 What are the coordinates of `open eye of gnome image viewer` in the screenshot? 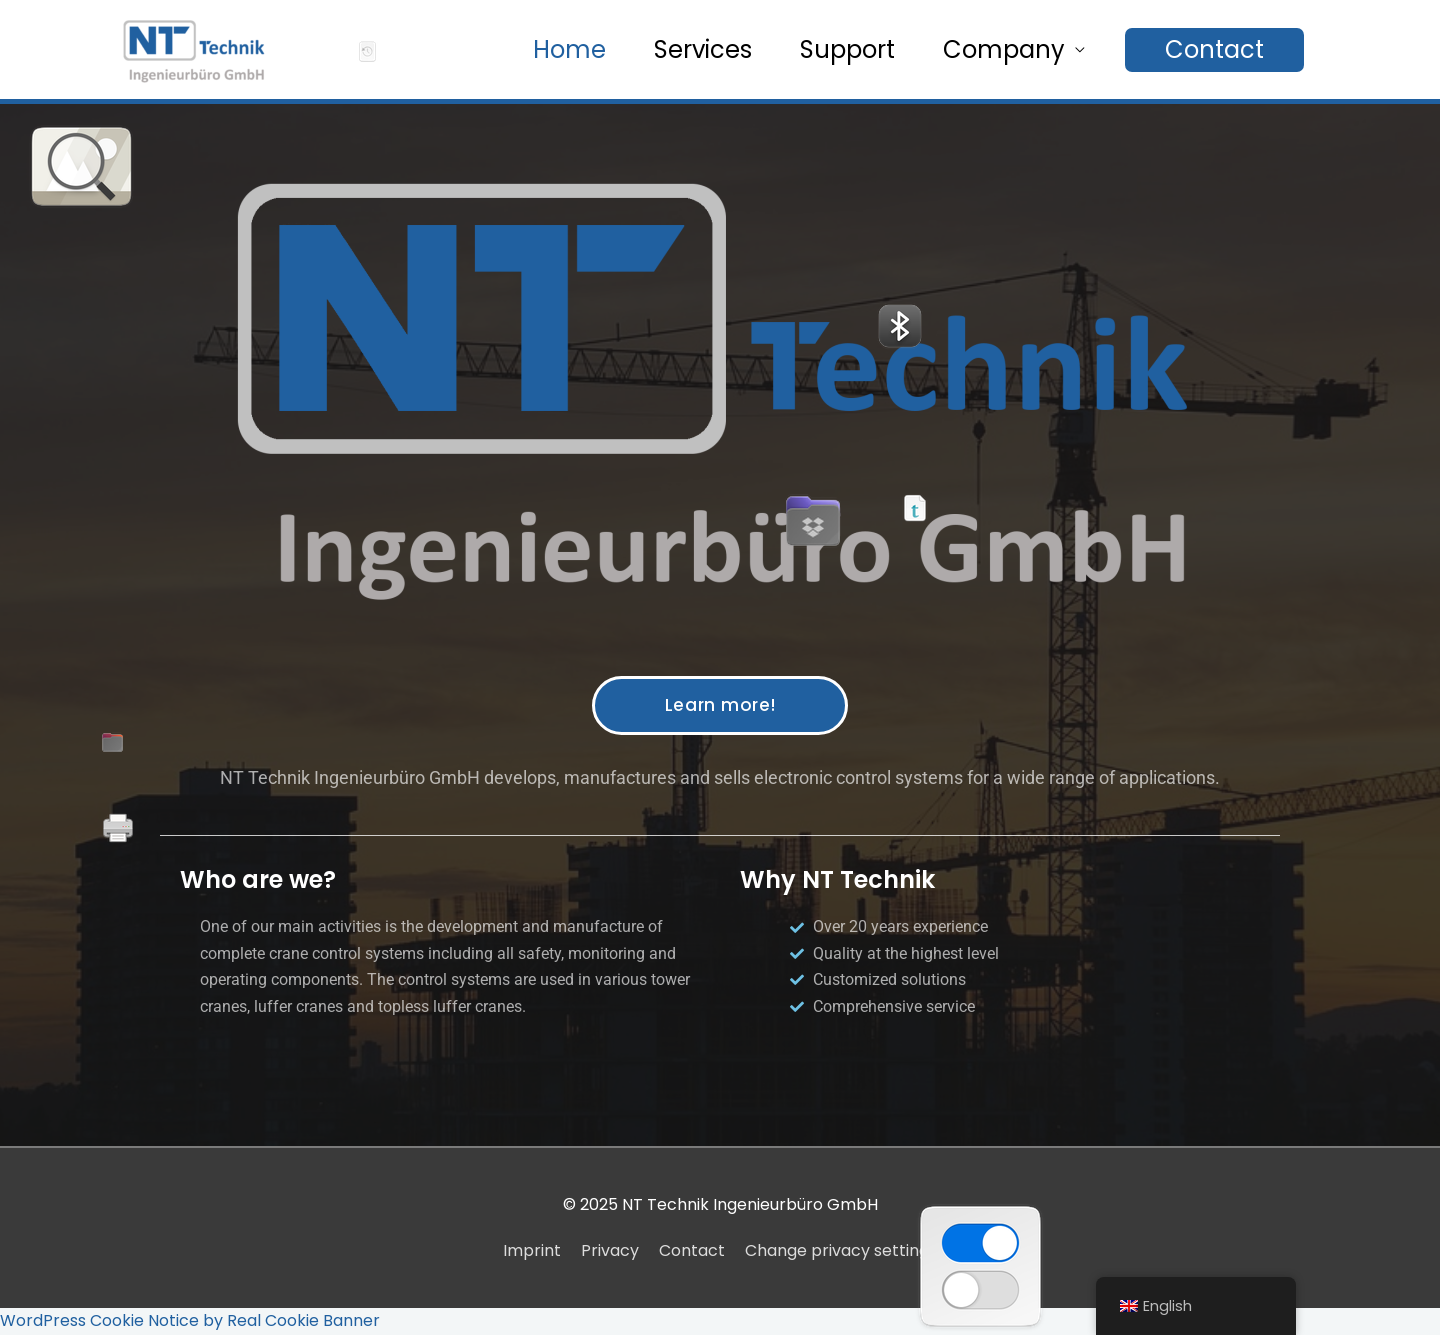 It's located at (81, 166).